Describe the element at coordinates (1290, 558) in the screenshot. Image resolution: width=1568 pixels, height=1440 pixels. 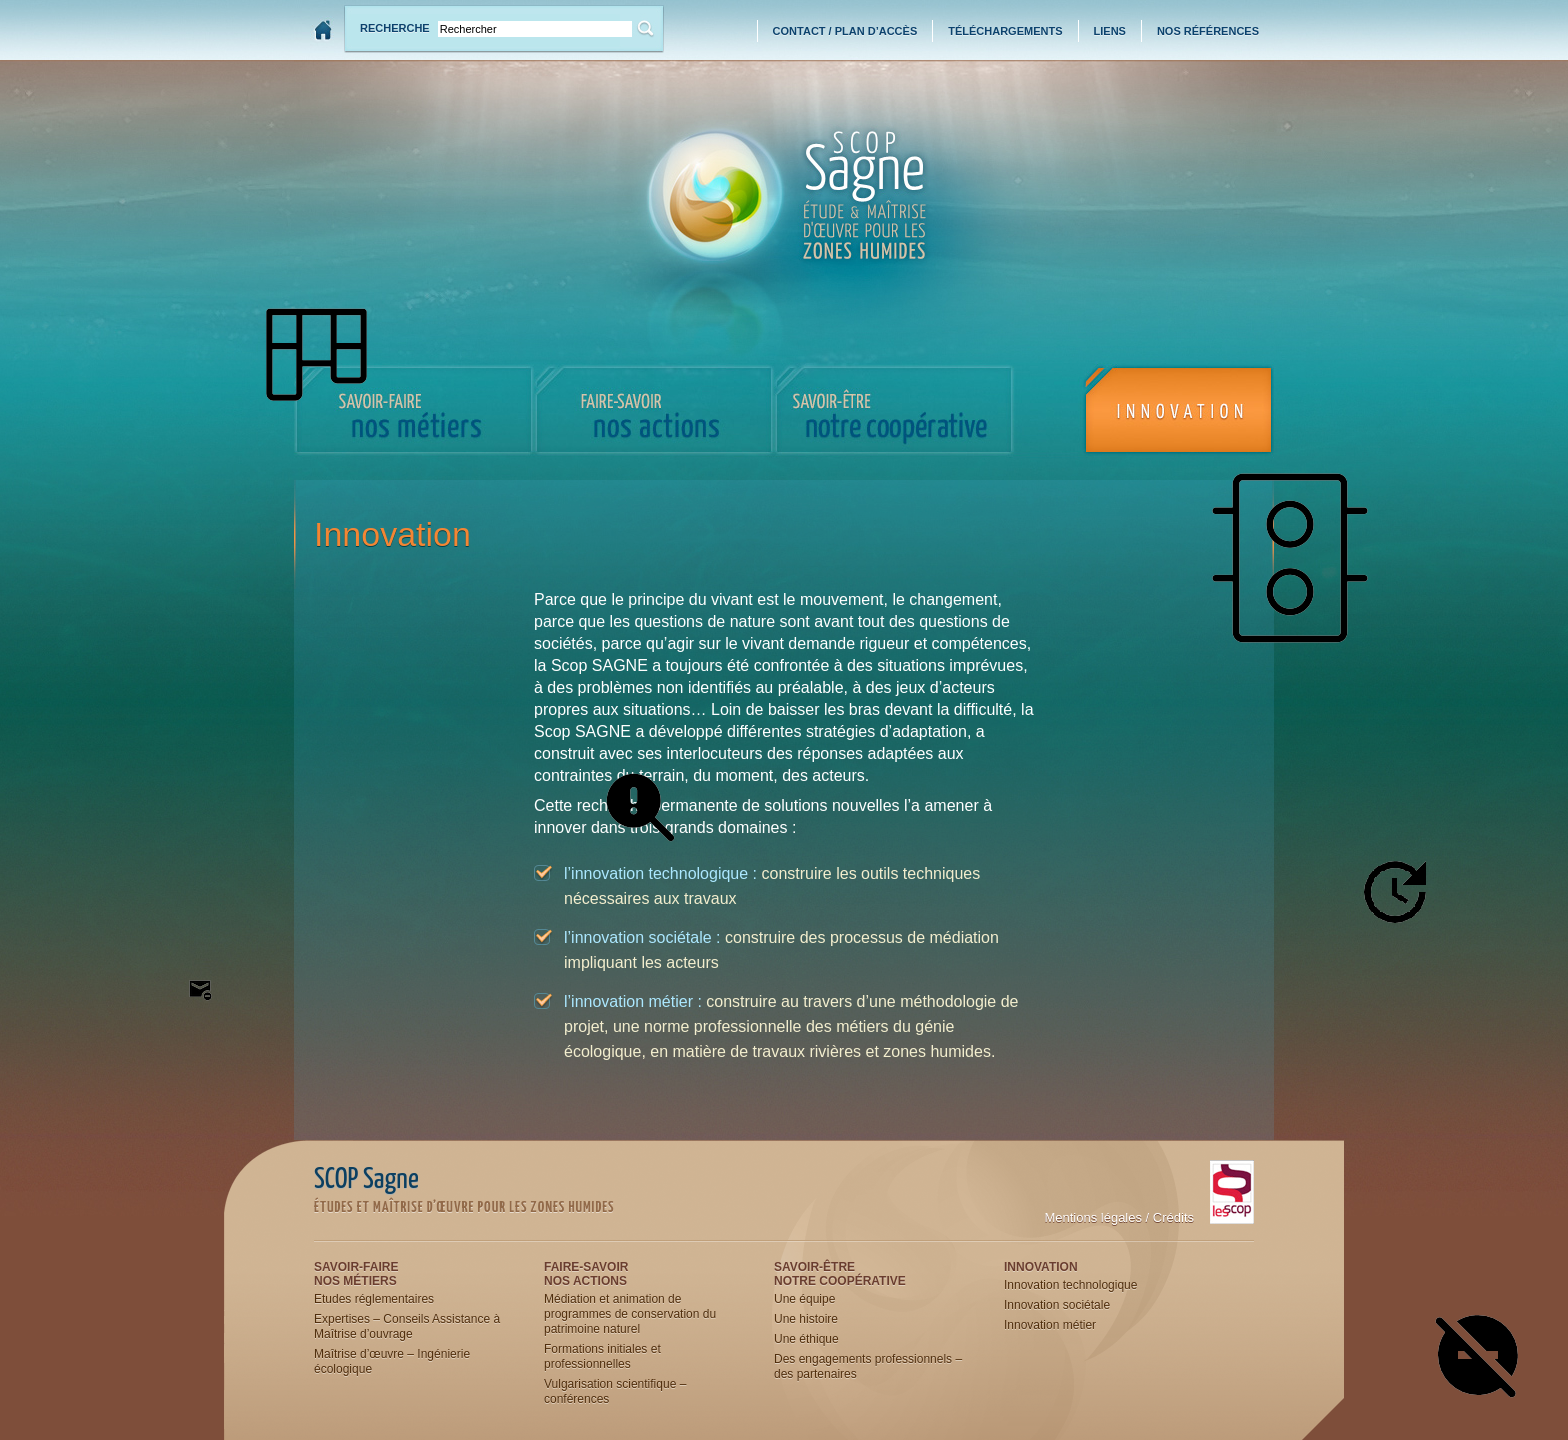
I see `traffic or signal status indicator` at that location.